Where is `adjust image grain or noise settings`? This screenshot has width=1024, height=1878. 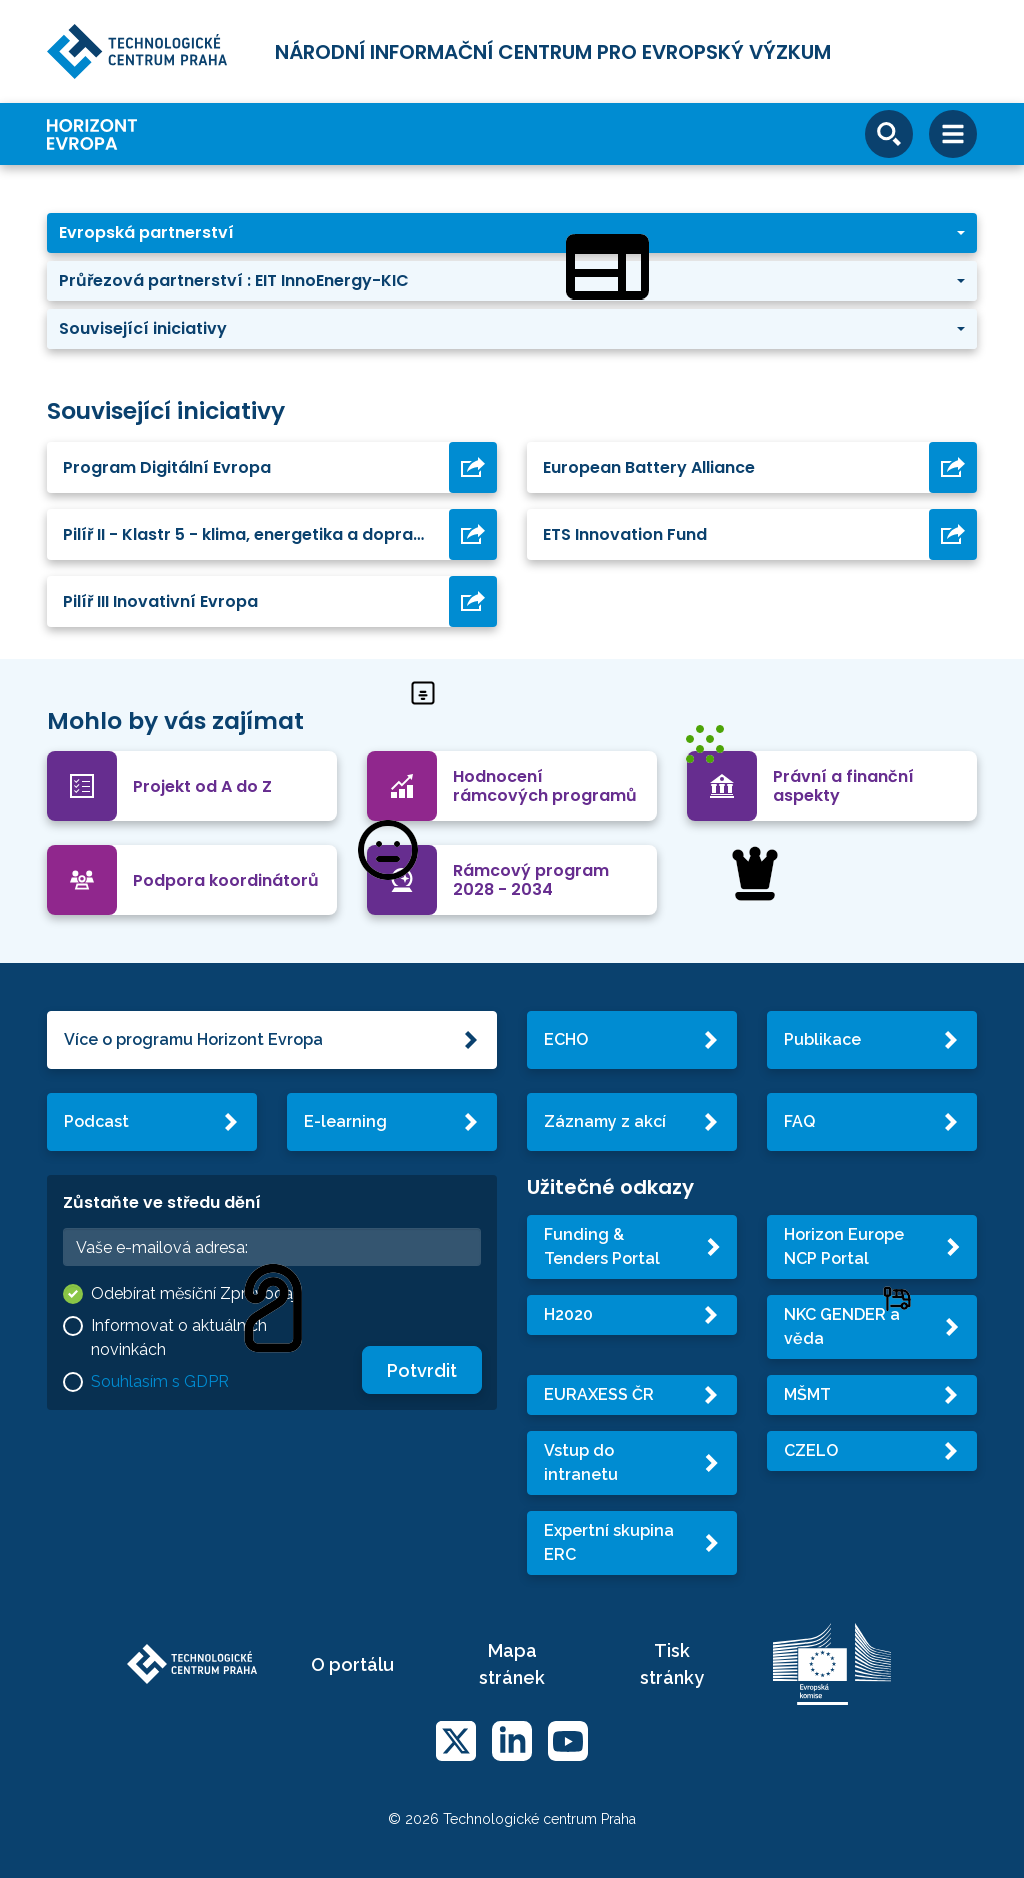
adjust image grain or noise settings is located at coordinates (705, 744).